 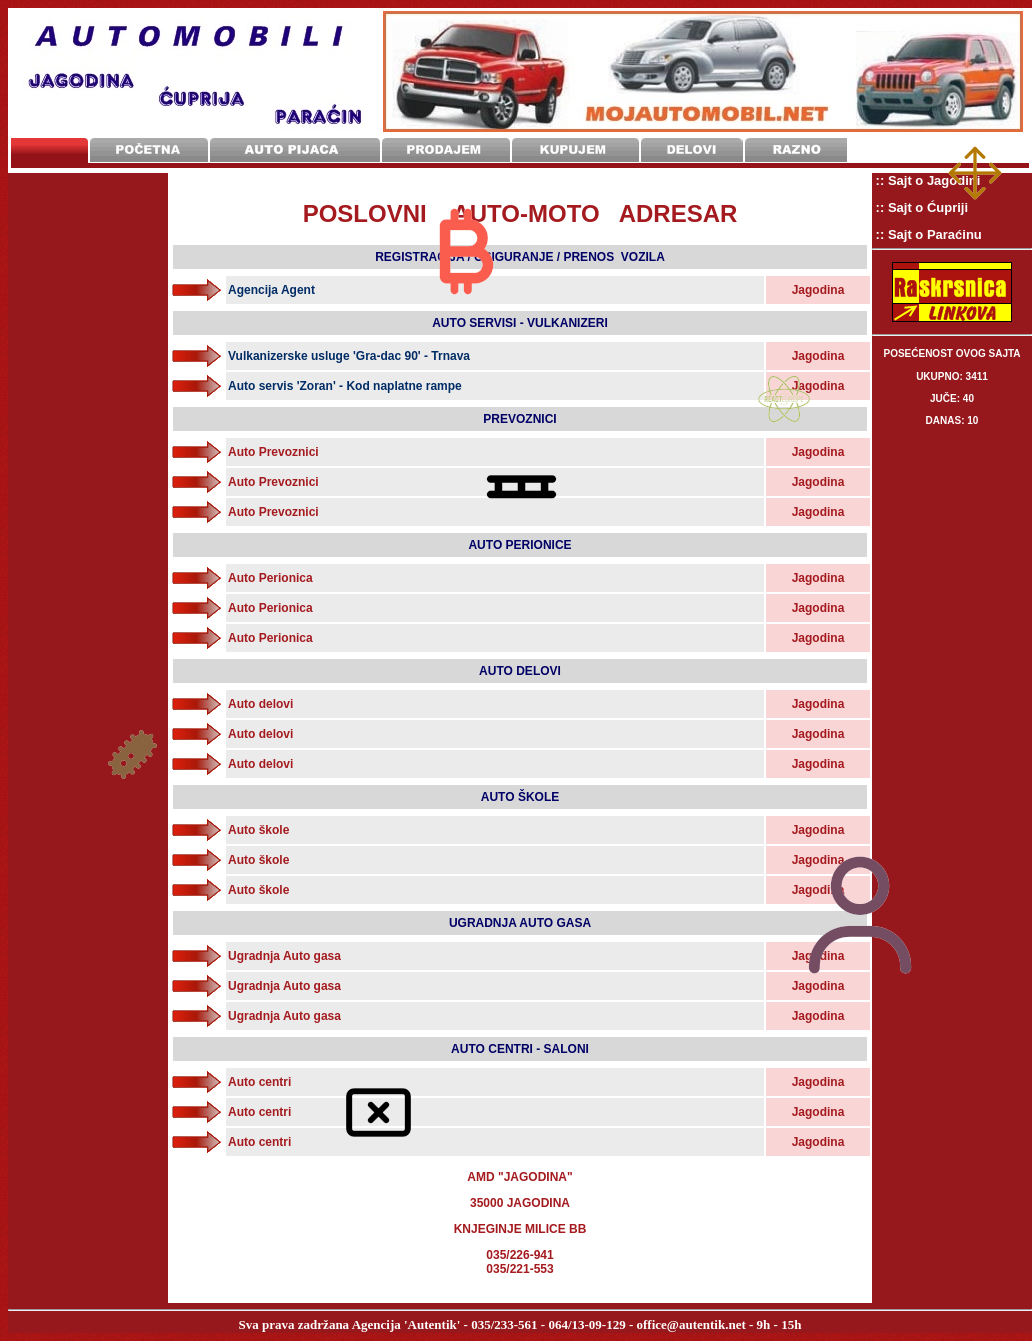 What do you see at coordinates (860, 915) in the screenshot?
I see `view your profile` at bounding box center [860, 915].